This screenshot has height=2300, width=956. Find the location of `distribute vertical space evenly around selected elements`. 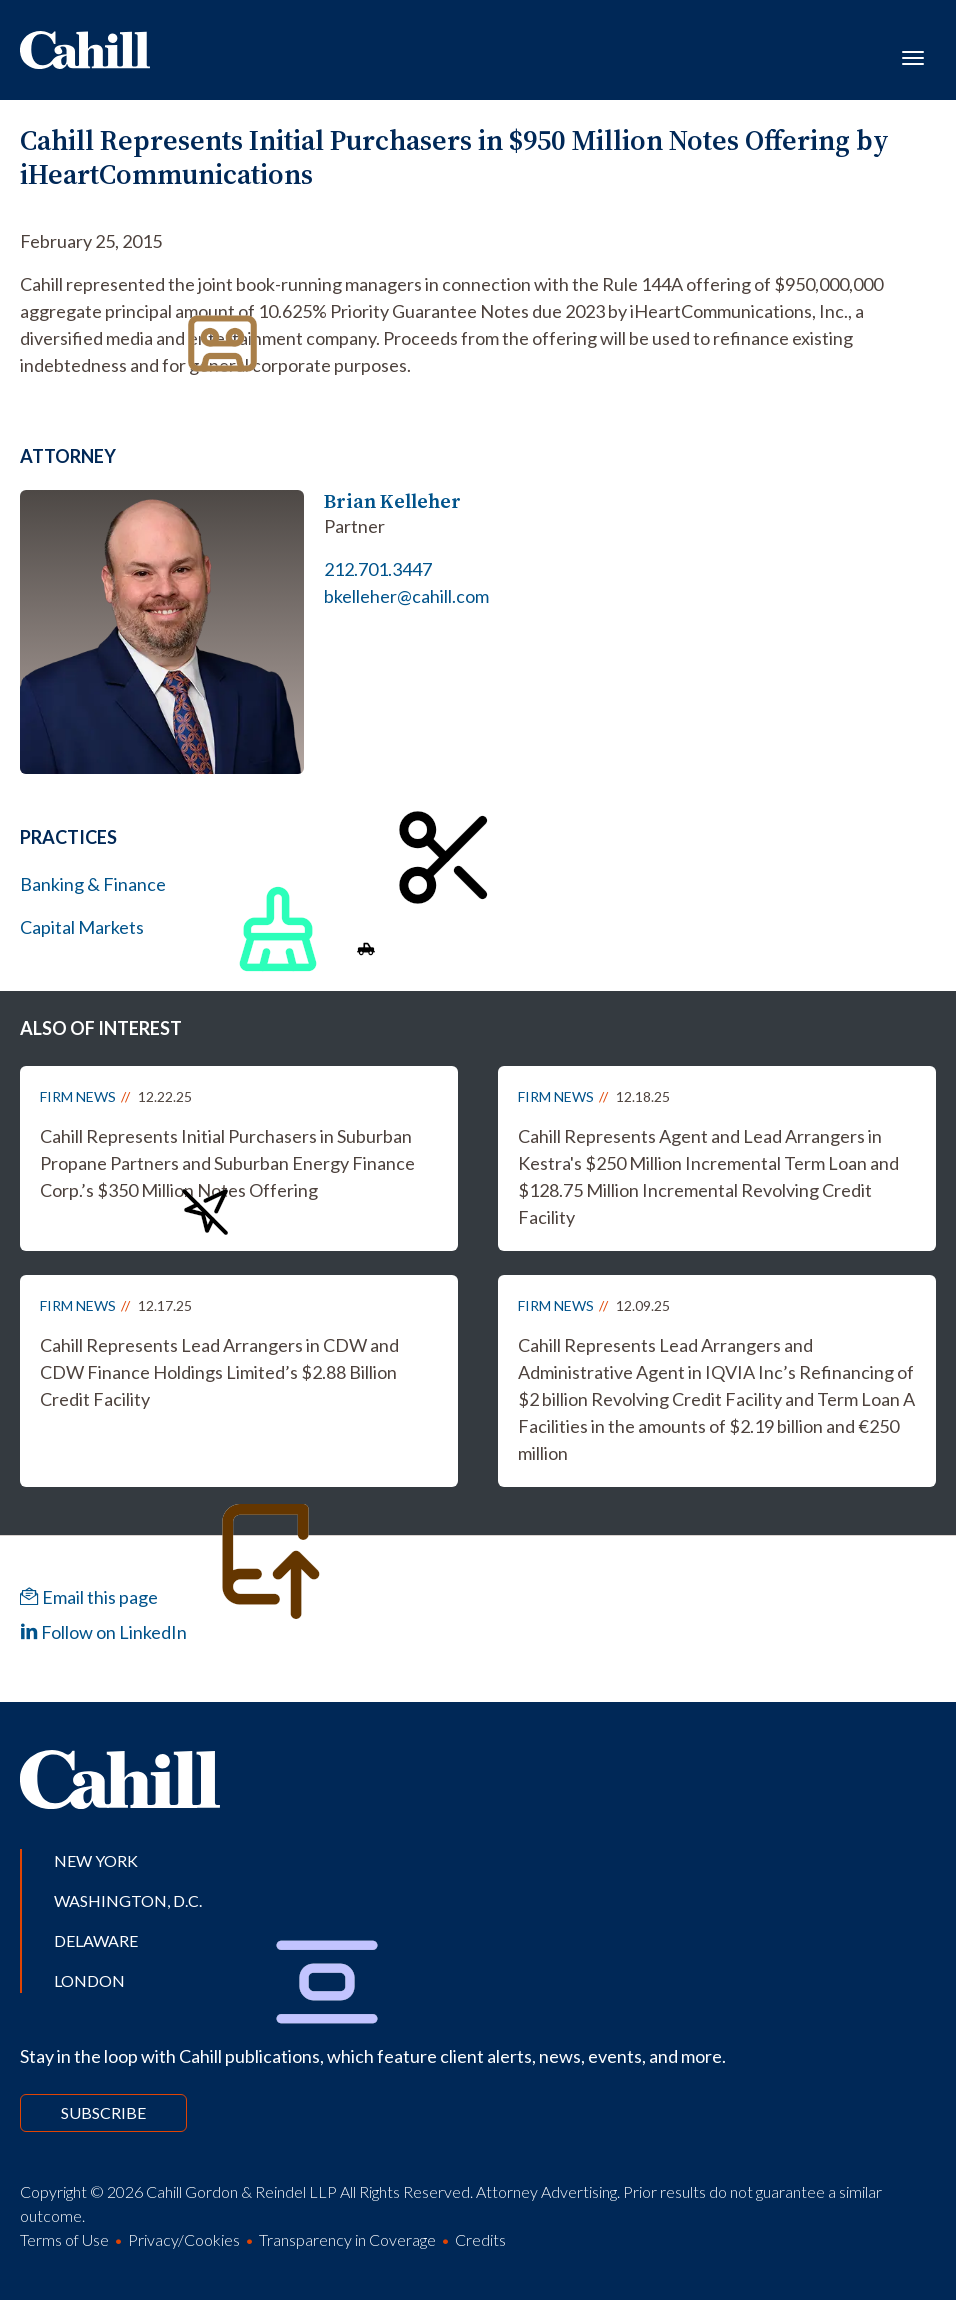

distribute vertical space evenly around selected elements is located at coordinates (327, 1982).